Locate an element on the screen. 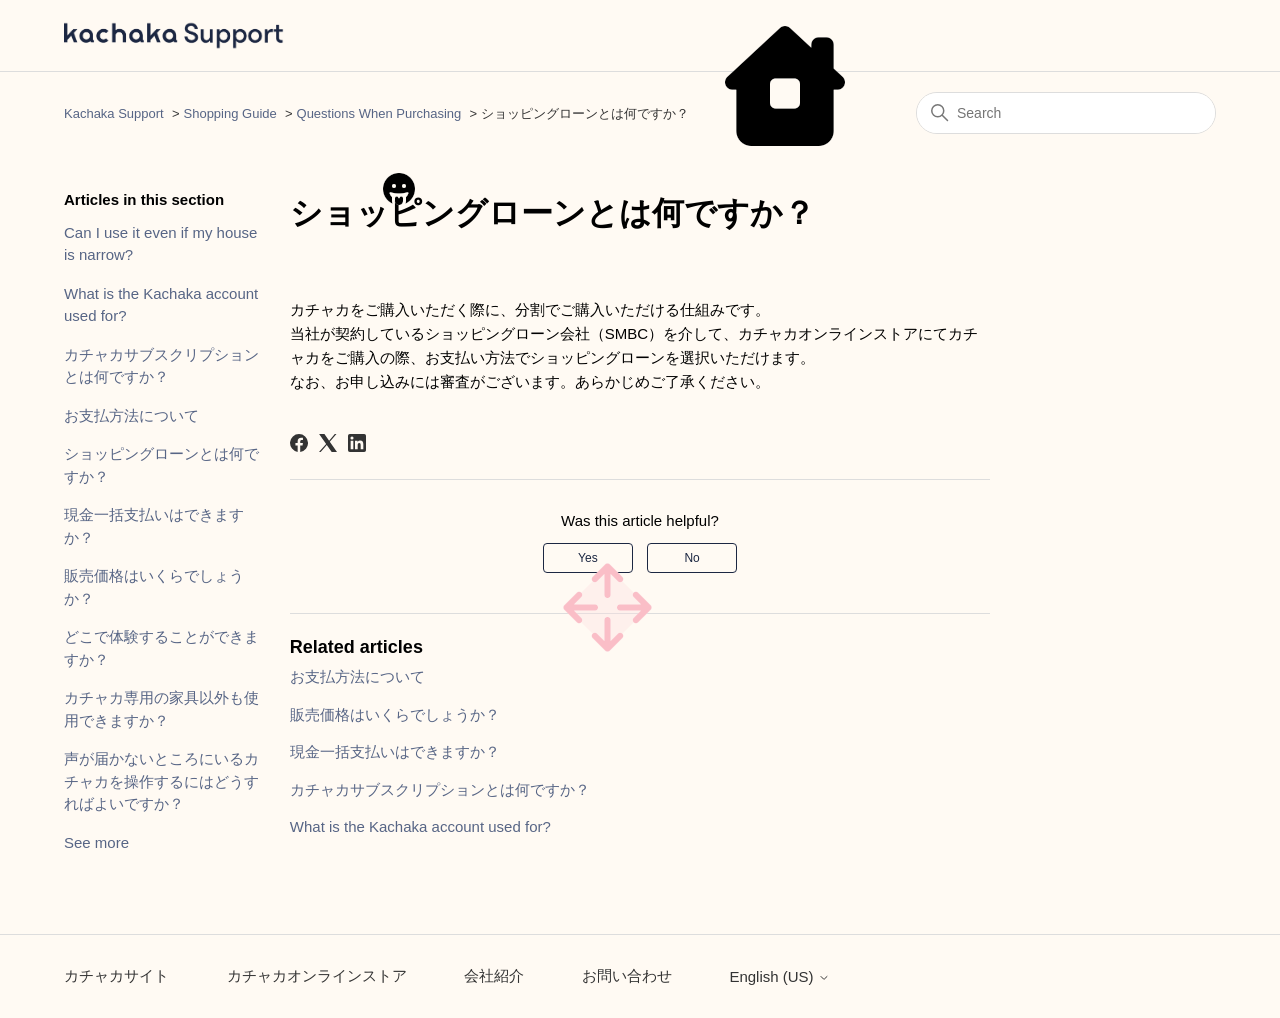 Image resolution: width=1280 pixels, height=1018 pixels. add a playful or silly reaction is located at coordinates (399, 189).